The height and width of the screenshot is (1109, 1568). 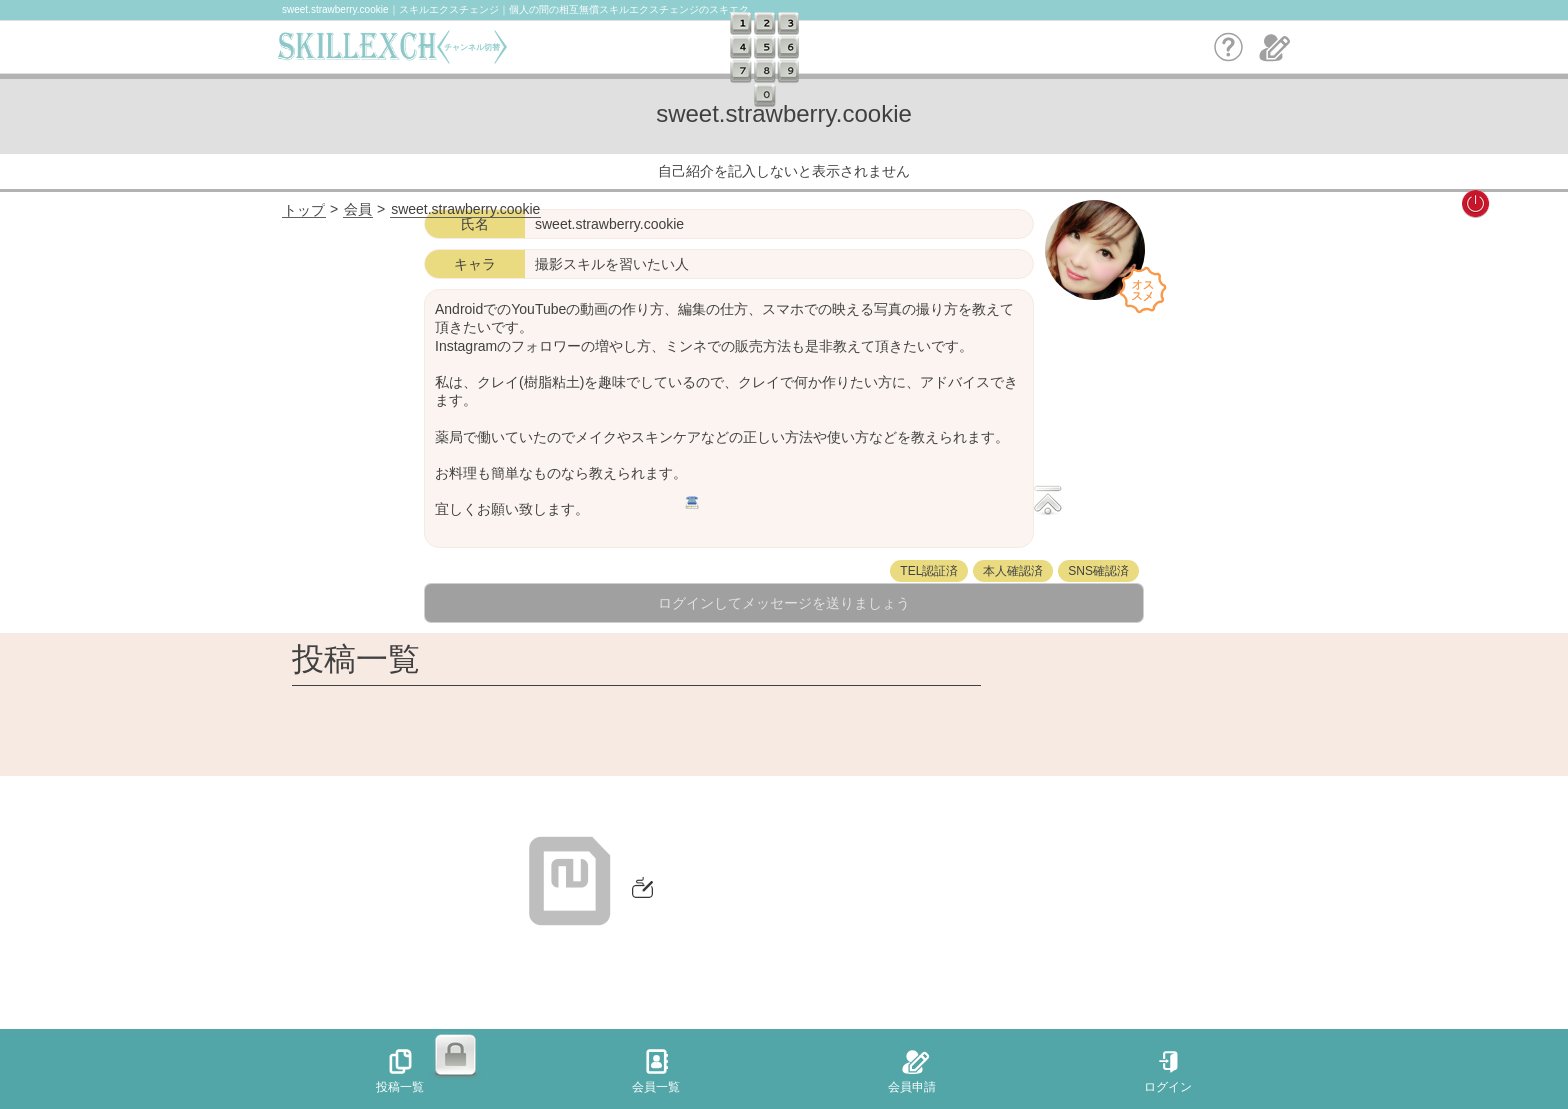 What do you see at coordinates (642, 887) in the screenshot?
I see `configure wacom tablet settings` at bounding box center [642, 887].